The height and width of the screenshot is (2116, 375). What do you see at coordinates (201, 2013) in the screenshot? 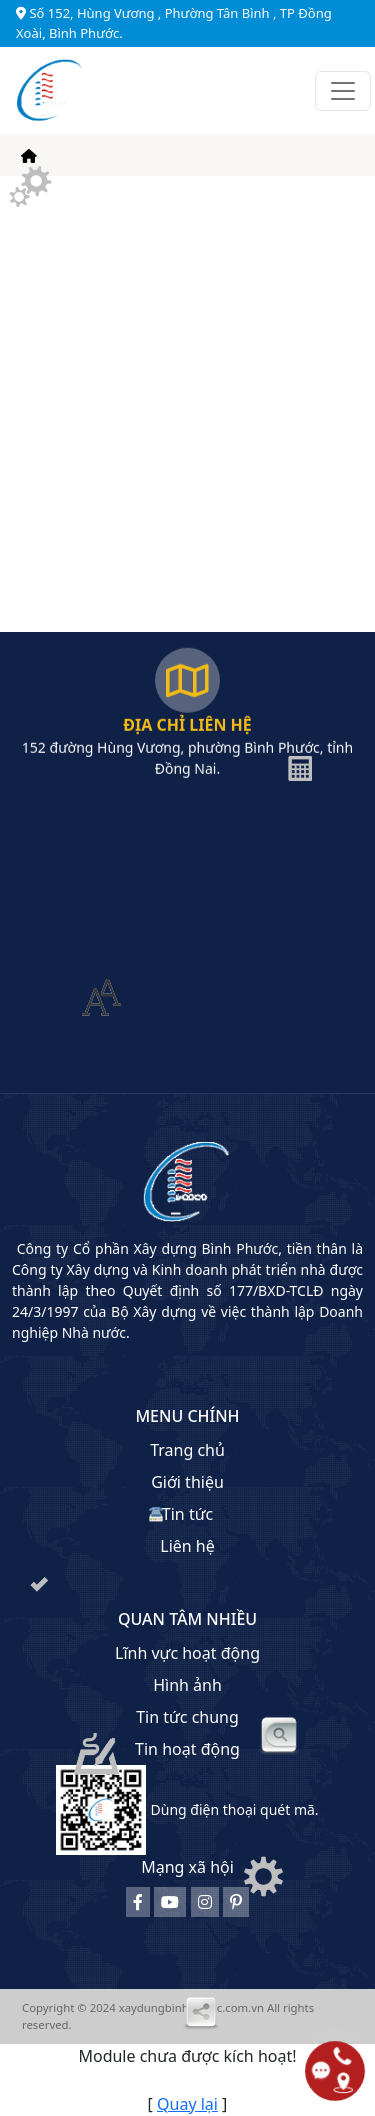
I see `indicates a shared file or folder` at bounding box center [201, 2013].